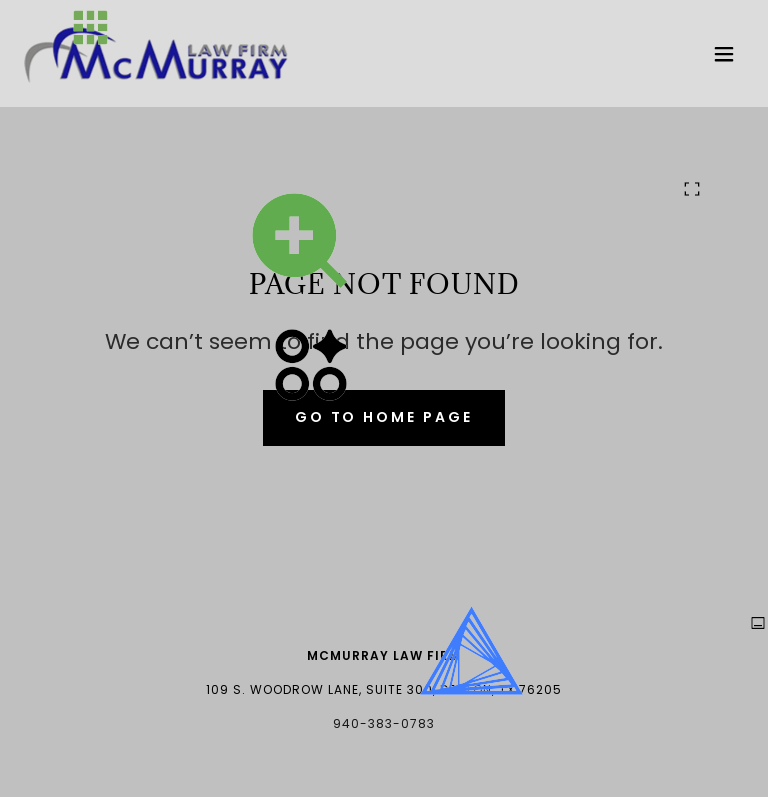  Describe the element at coordinates (299, 240) in the screenshot. I see `zoom in on content` at that location.